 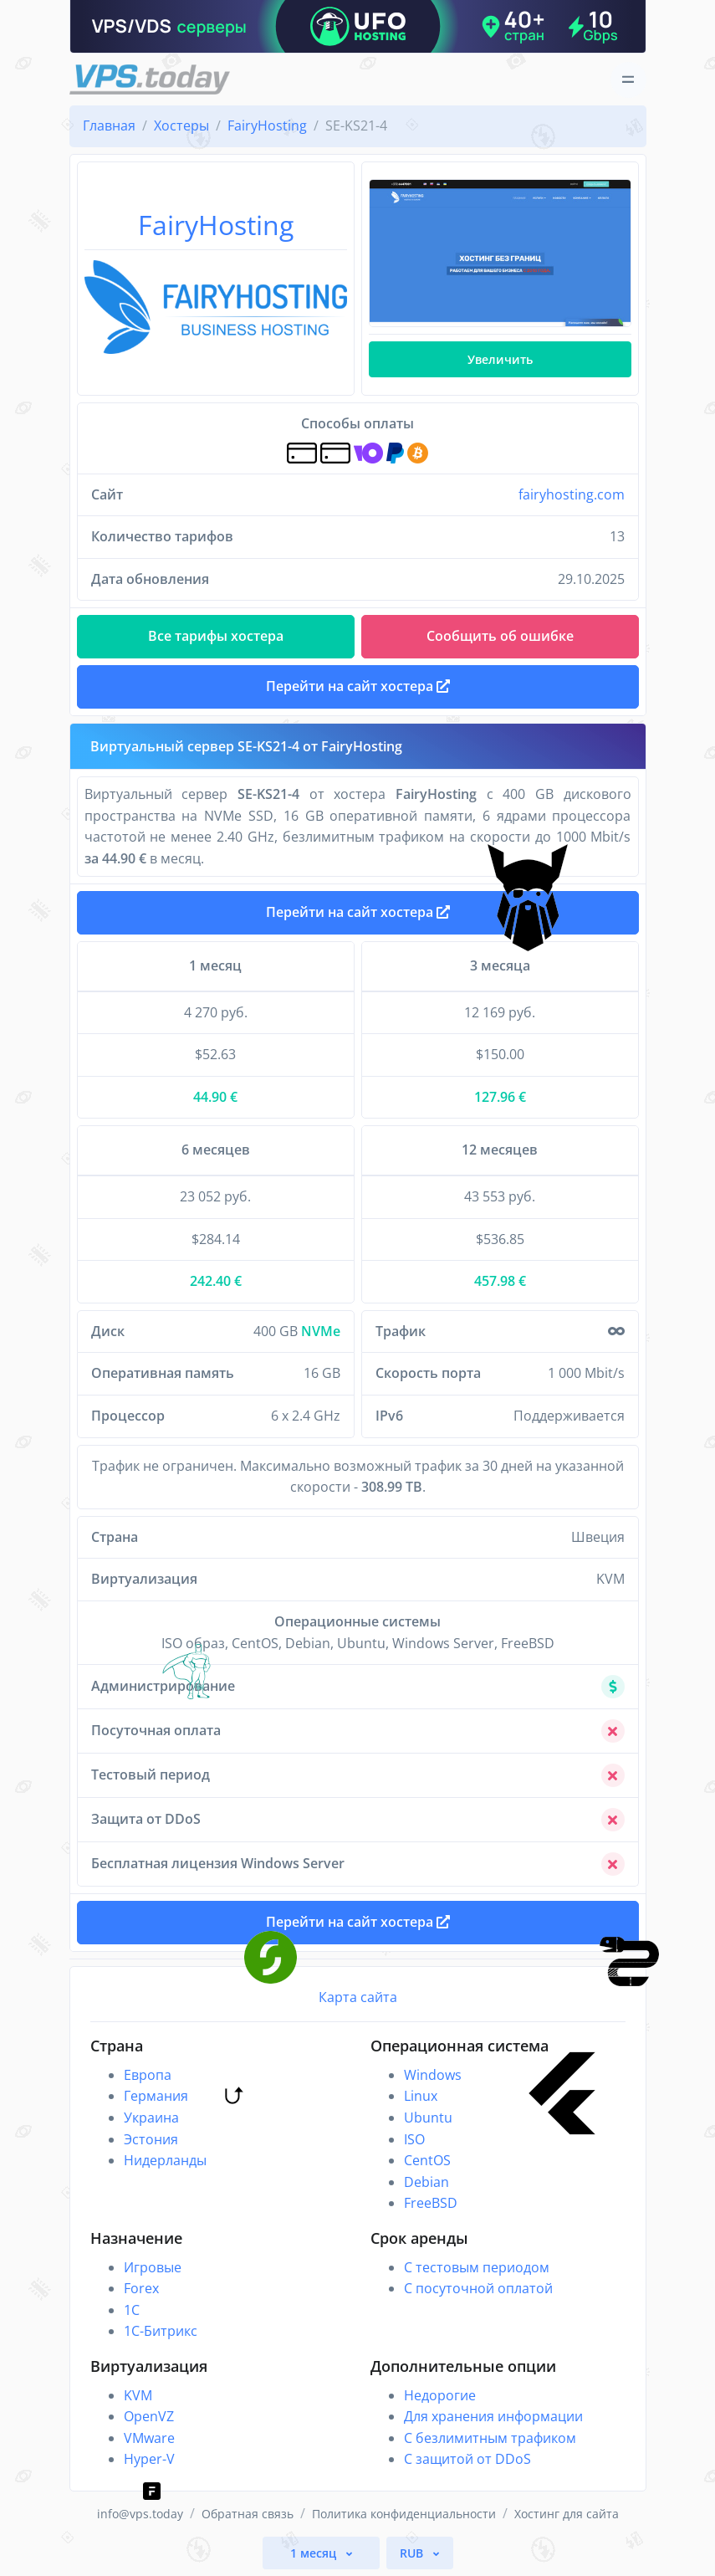 I want to click on Flutter framework logo, so click(x=564, y=2093).